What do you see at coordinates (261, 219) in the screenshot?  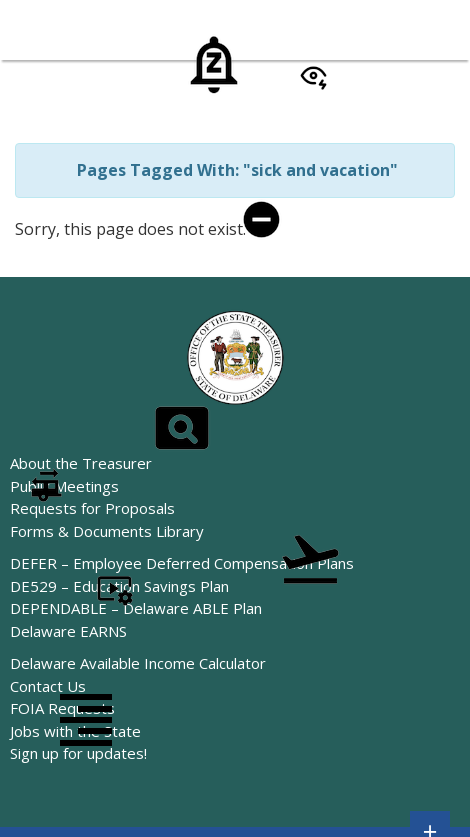 I see `do not disturb mode is enabled` at bounding box center [261, 219].